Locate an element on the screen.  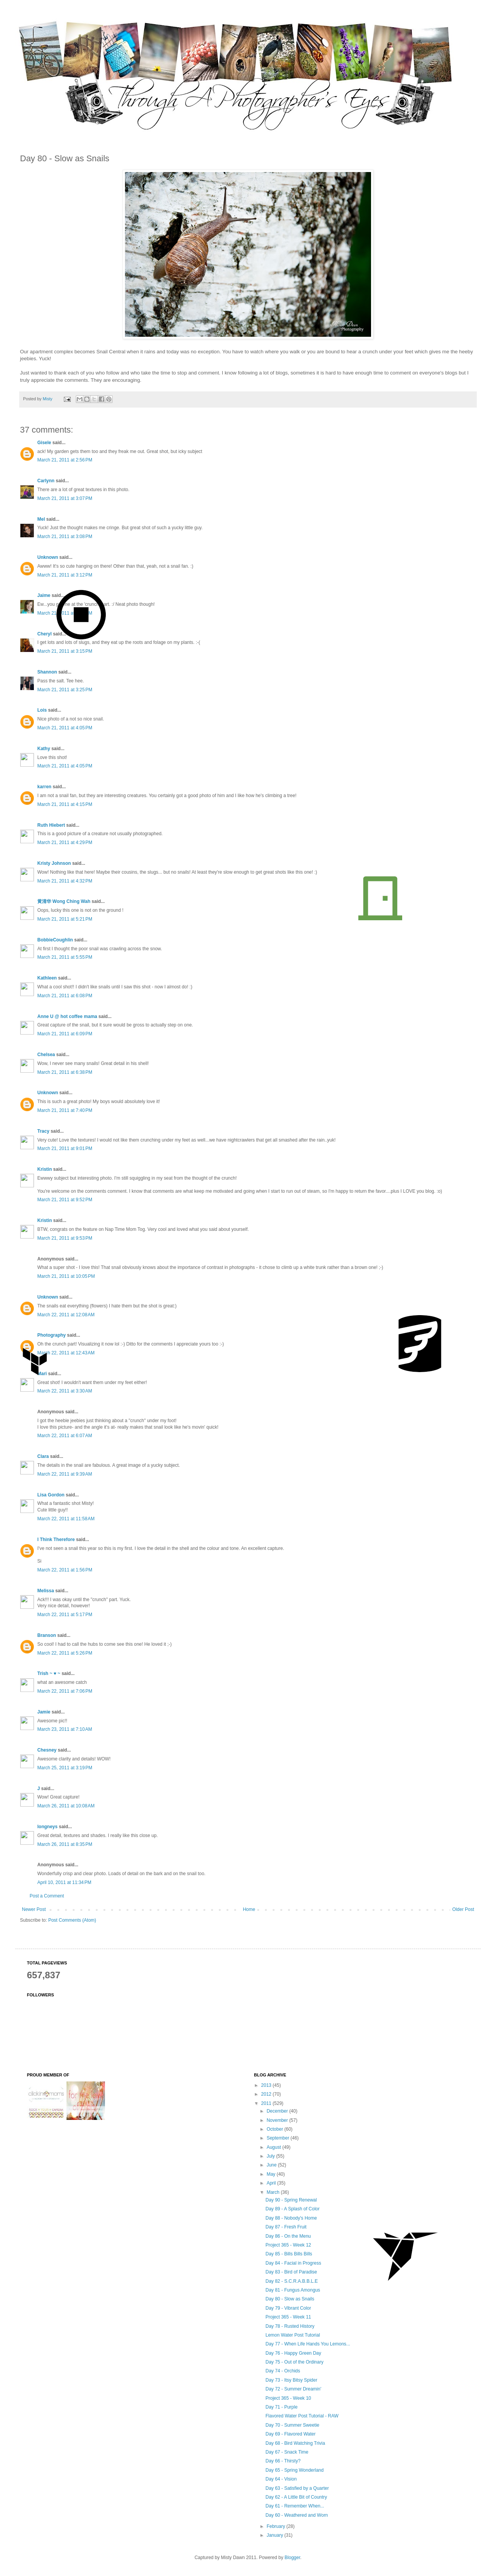
HashiCorp Terraform branding or logo is located at coordinates (35, 1361).